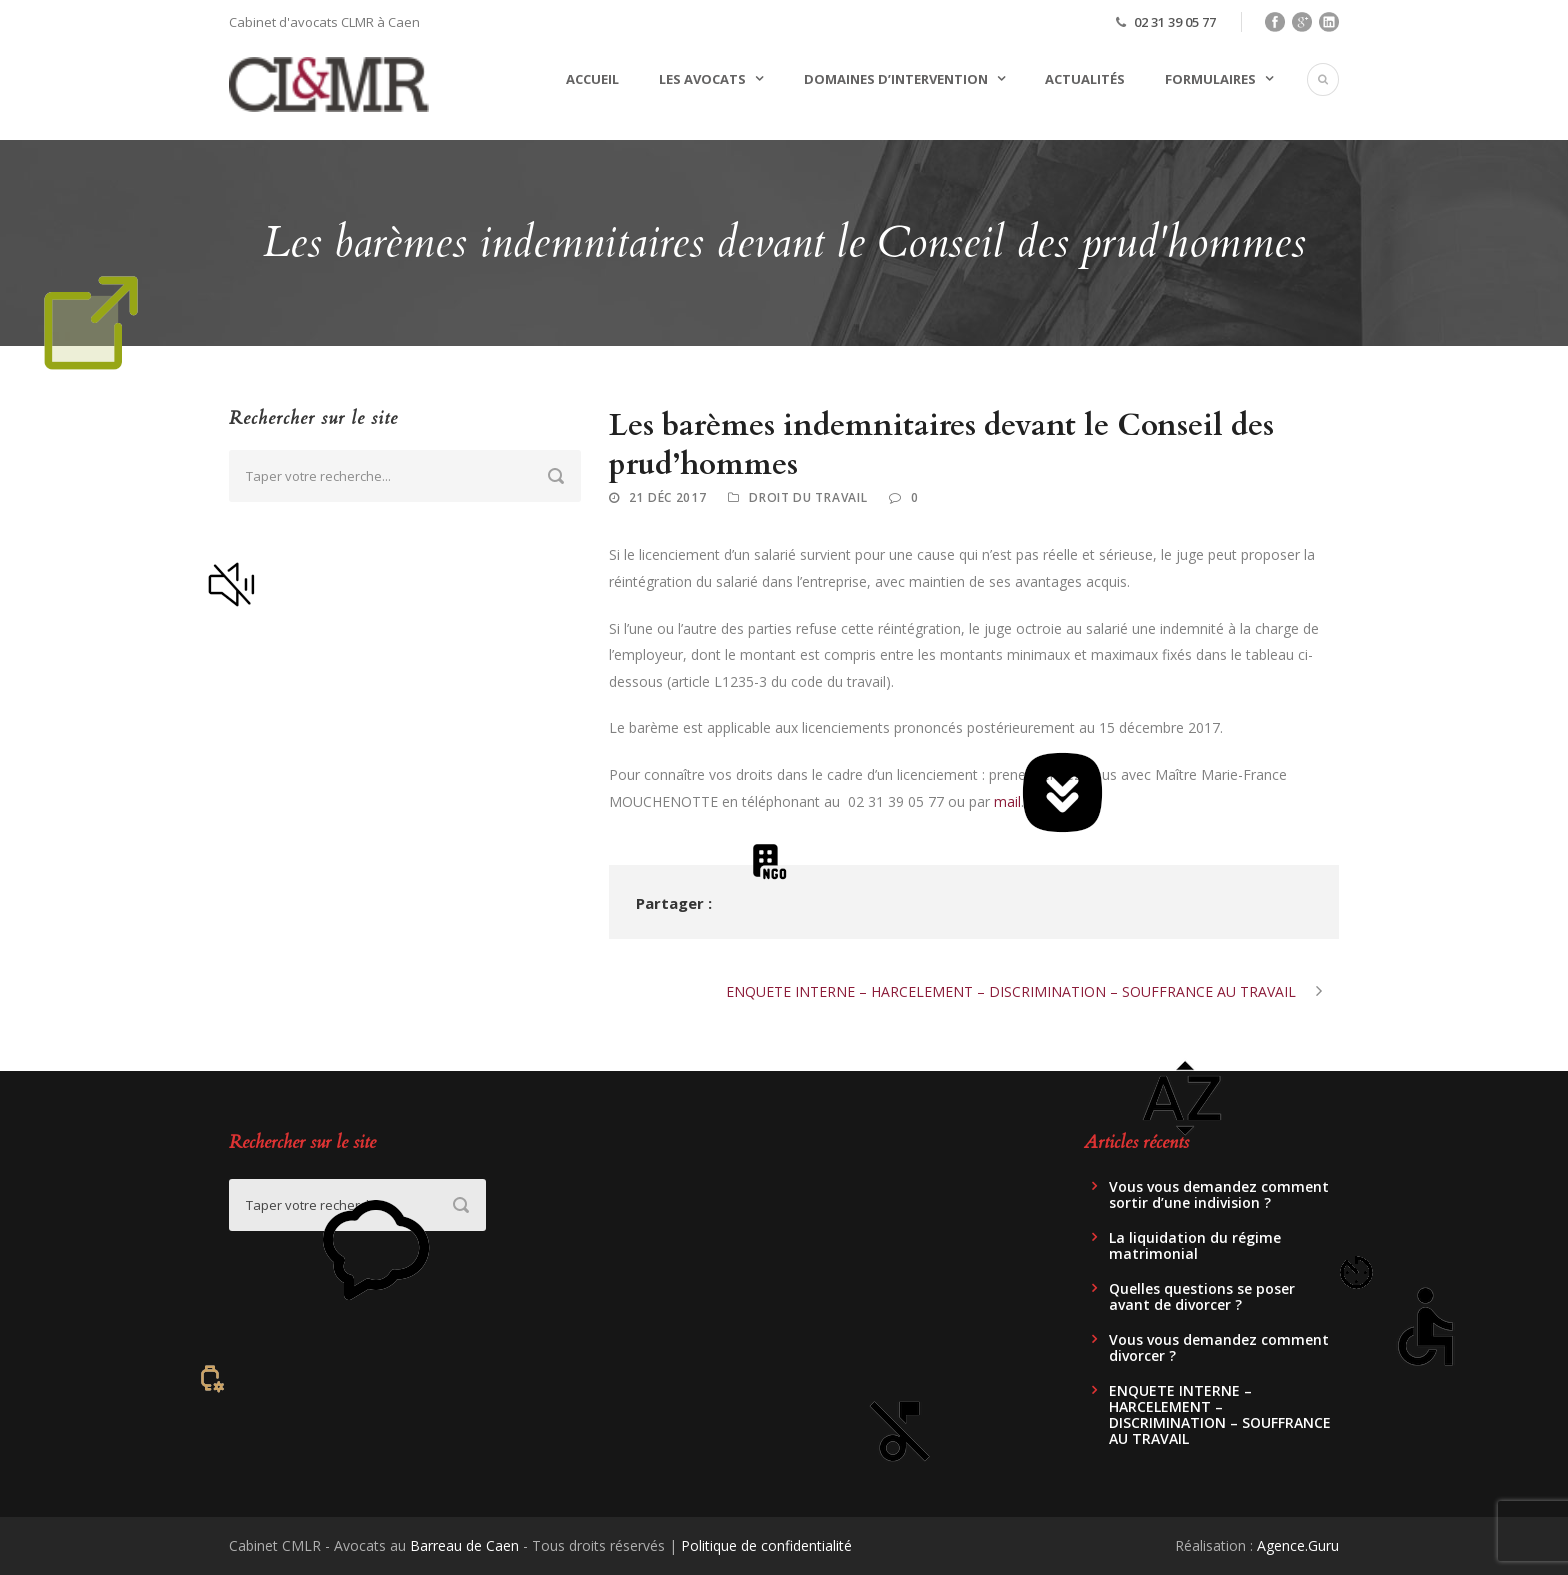 The image size is (1568, 1575). Describe the element at coordinates (1062, 792) in the screenshot. I see `expand content or show more options` at that location.